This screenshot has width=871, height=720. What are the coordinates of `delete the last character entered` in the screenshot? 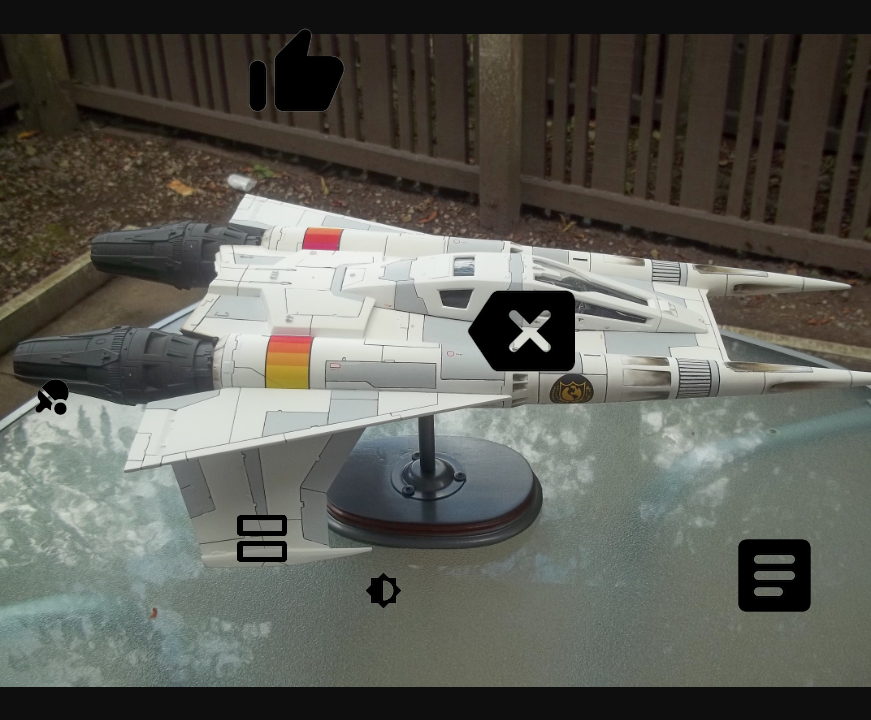 It's located at (521, 331).